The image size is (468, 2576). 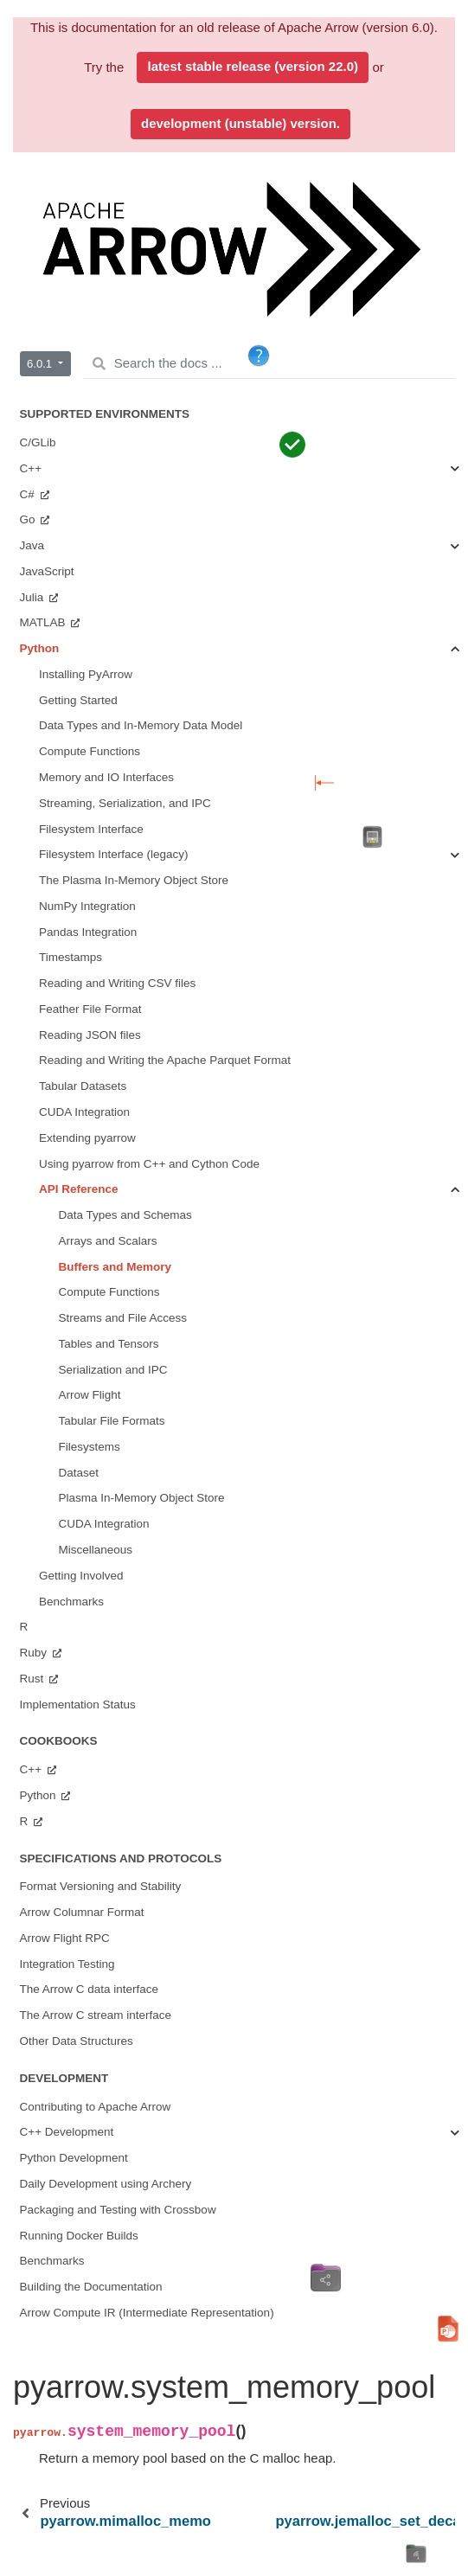 I want to click on open help center or documentation, so click(x=259, y=356).